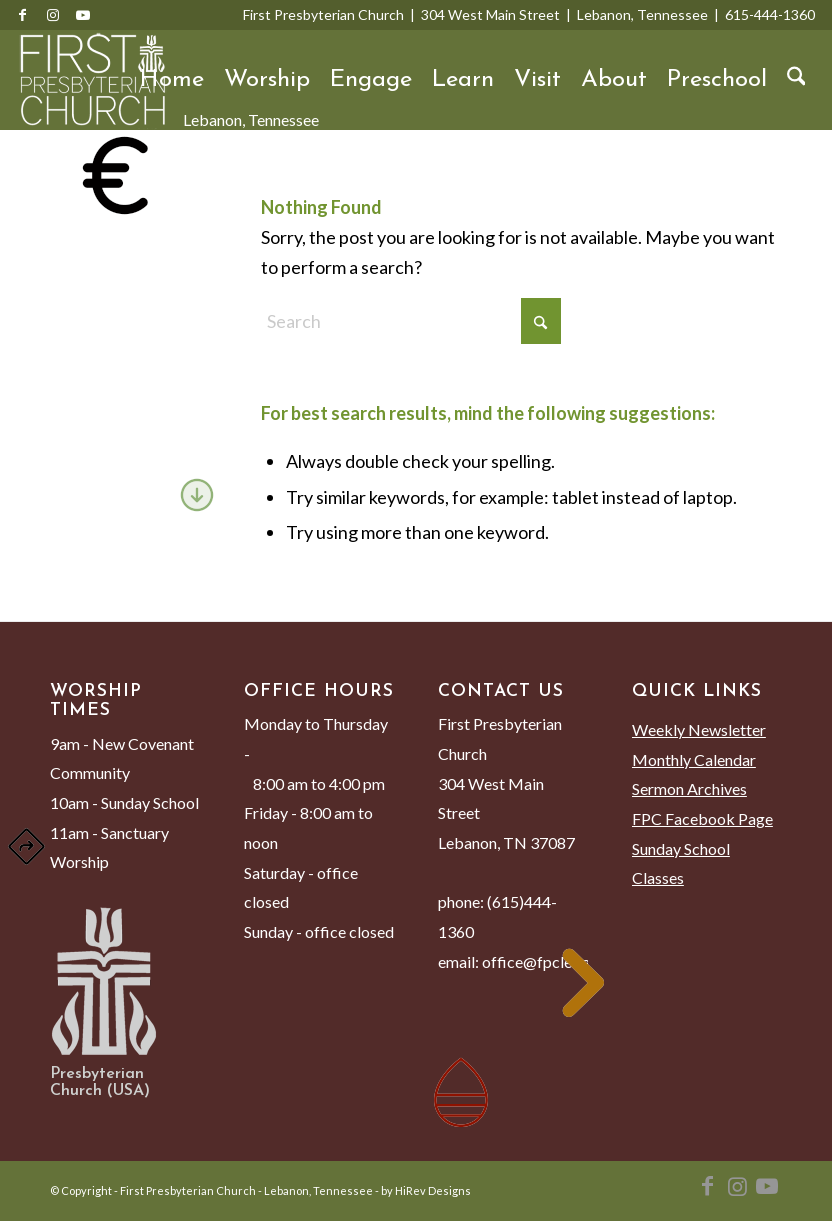 The height and width of the screenshot is (1221, 832). What do you see at coordinates (461, 1095) in the screenshot?
I see `indicates partial fill level or liquid amount` at bounding box center [461, 1095].